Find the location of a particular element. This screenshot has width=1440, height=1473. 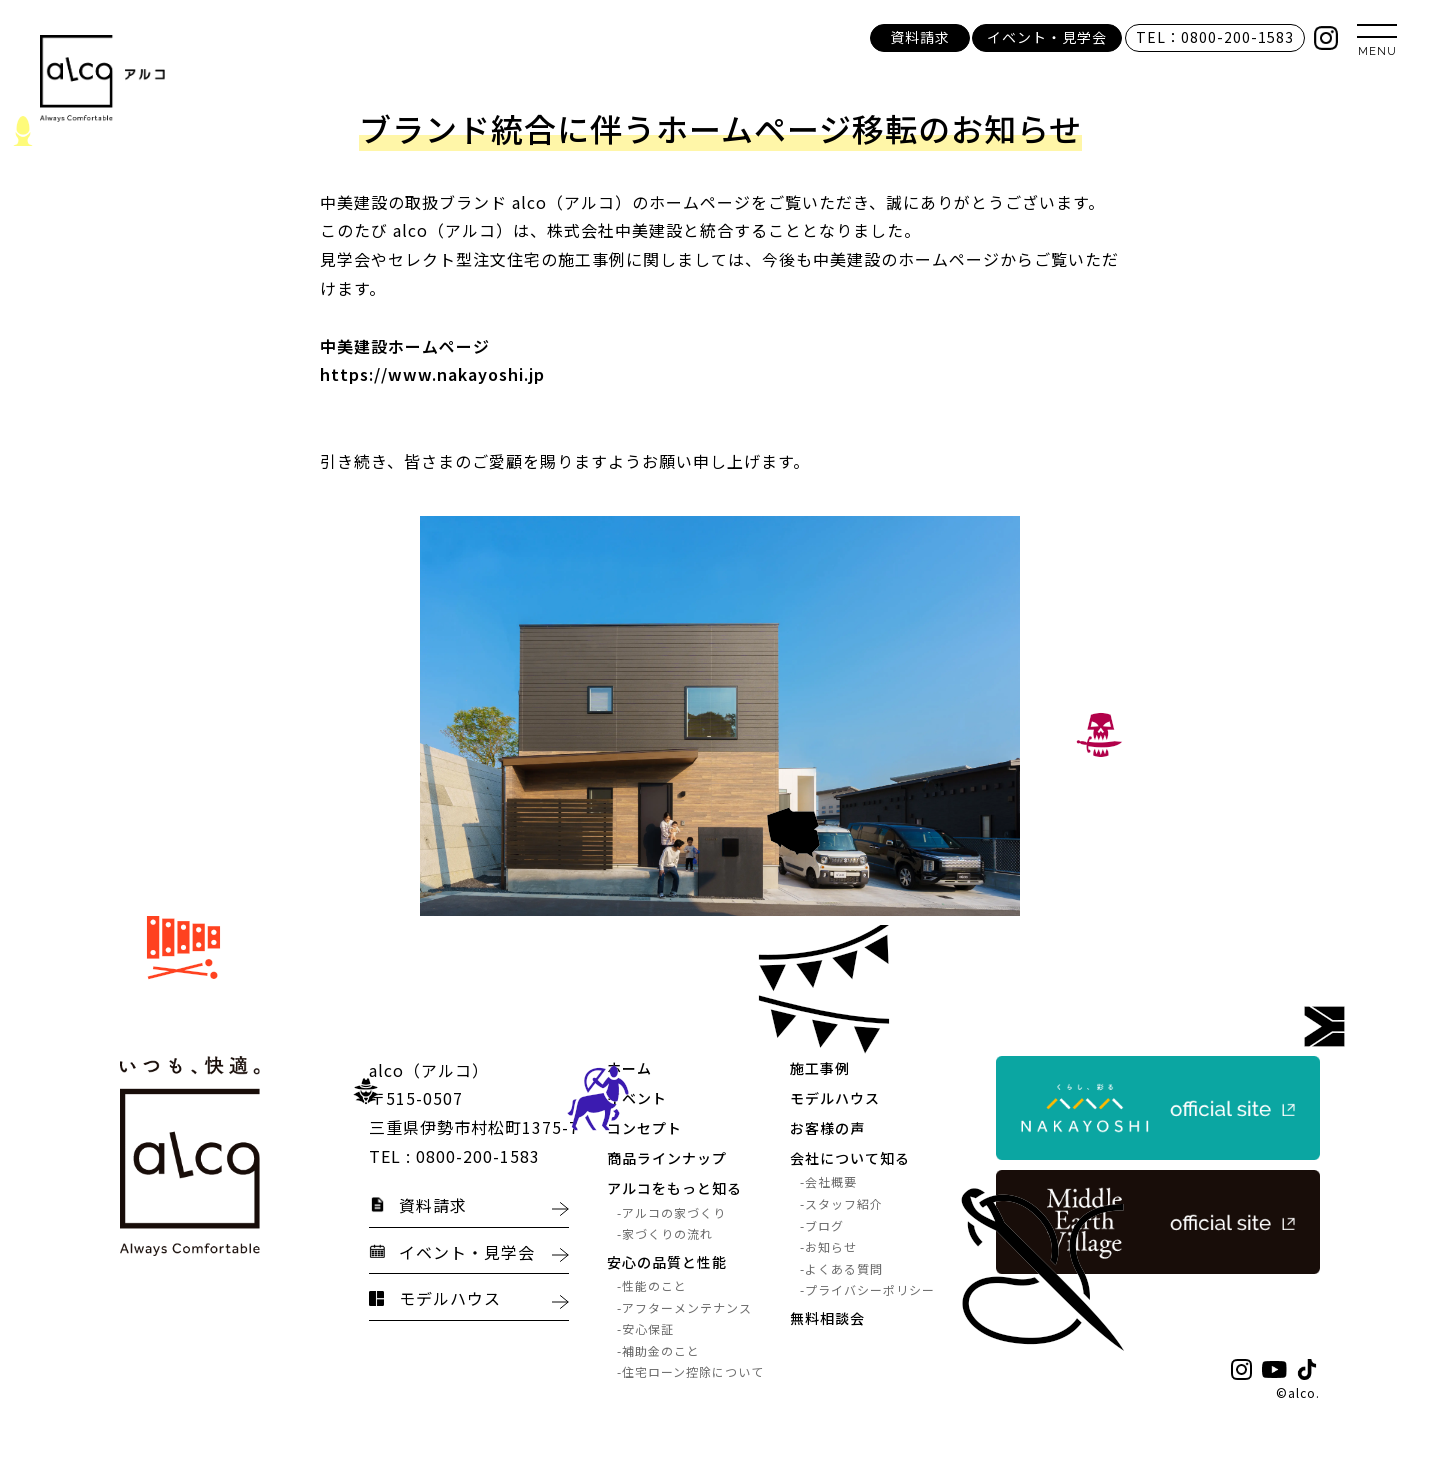

indicates a critical hit or bite attack ability is located at coordinates (1099, 735).